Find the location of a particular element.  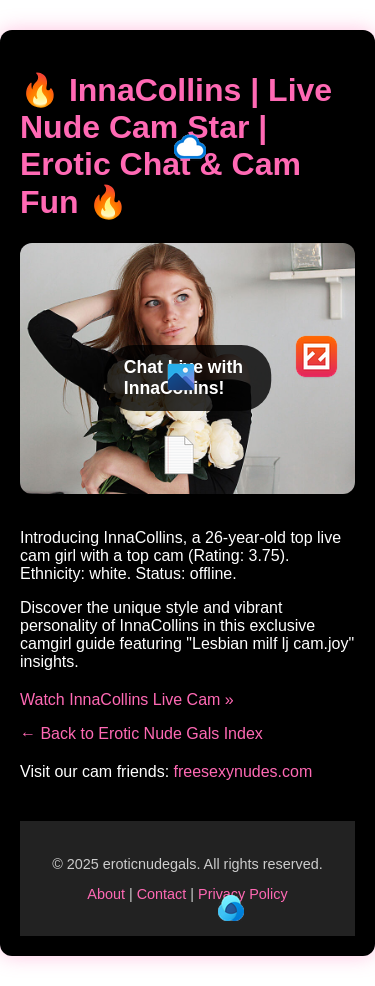

open Zrythm digital audio workstation is located at coordinates (316, 356).